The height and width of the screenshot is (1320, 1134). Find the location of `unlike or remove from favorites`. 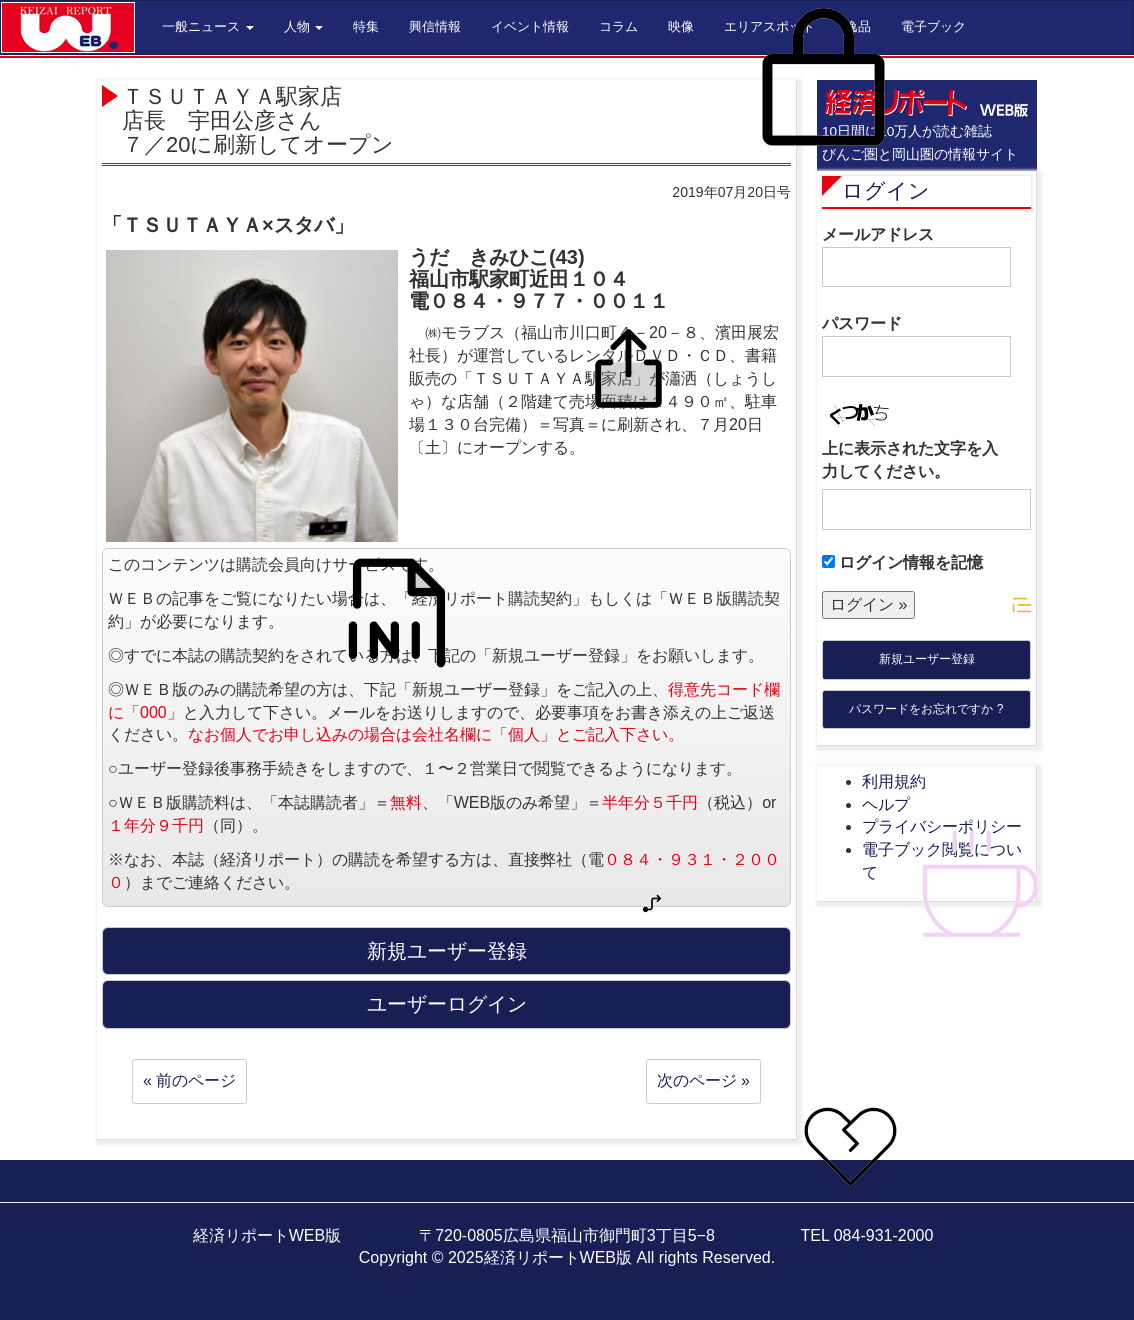

unlike or remove from favorites is located at coordinates (850, 1143).